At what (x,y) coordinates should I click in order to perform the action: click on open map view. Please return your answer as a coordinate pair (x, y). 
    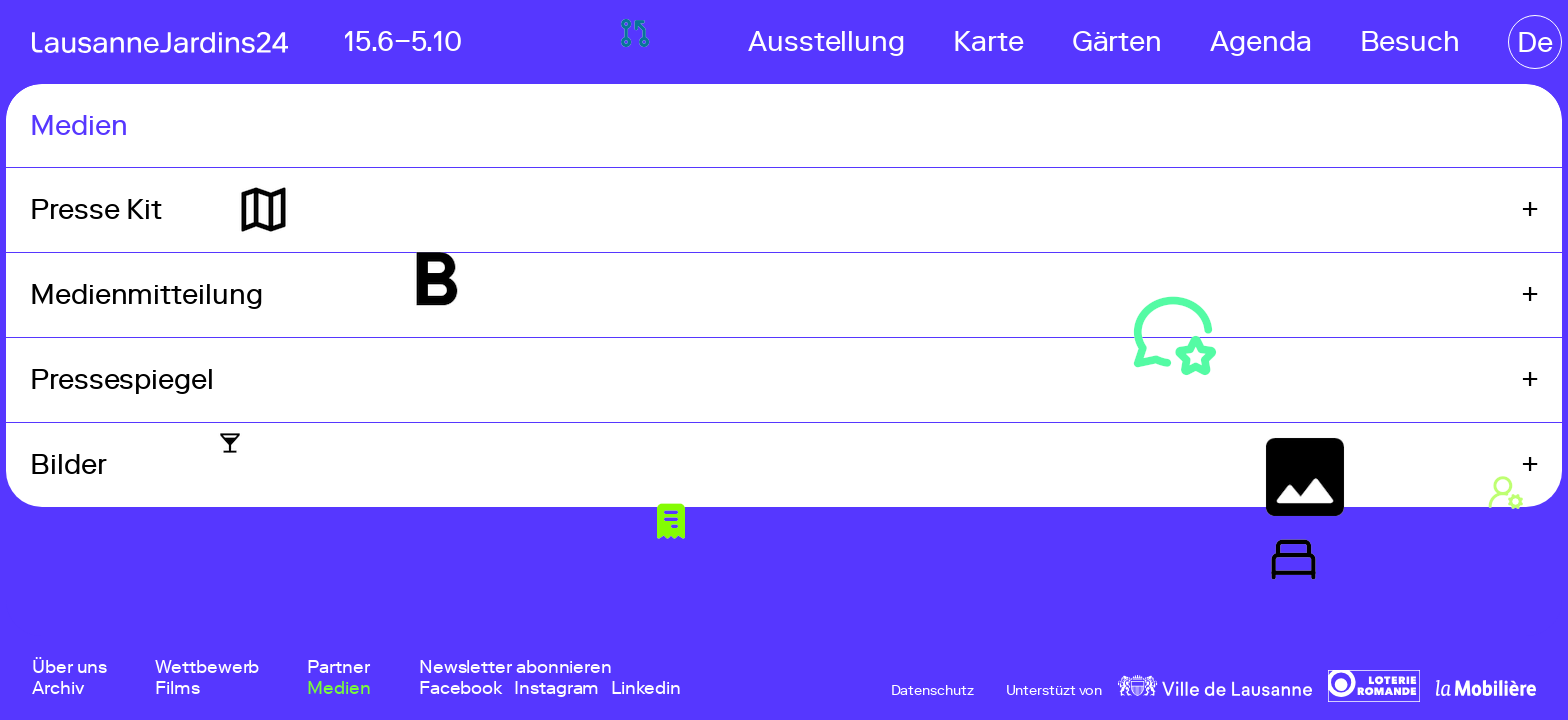
    Looking at the image, I should click on (263, 209).